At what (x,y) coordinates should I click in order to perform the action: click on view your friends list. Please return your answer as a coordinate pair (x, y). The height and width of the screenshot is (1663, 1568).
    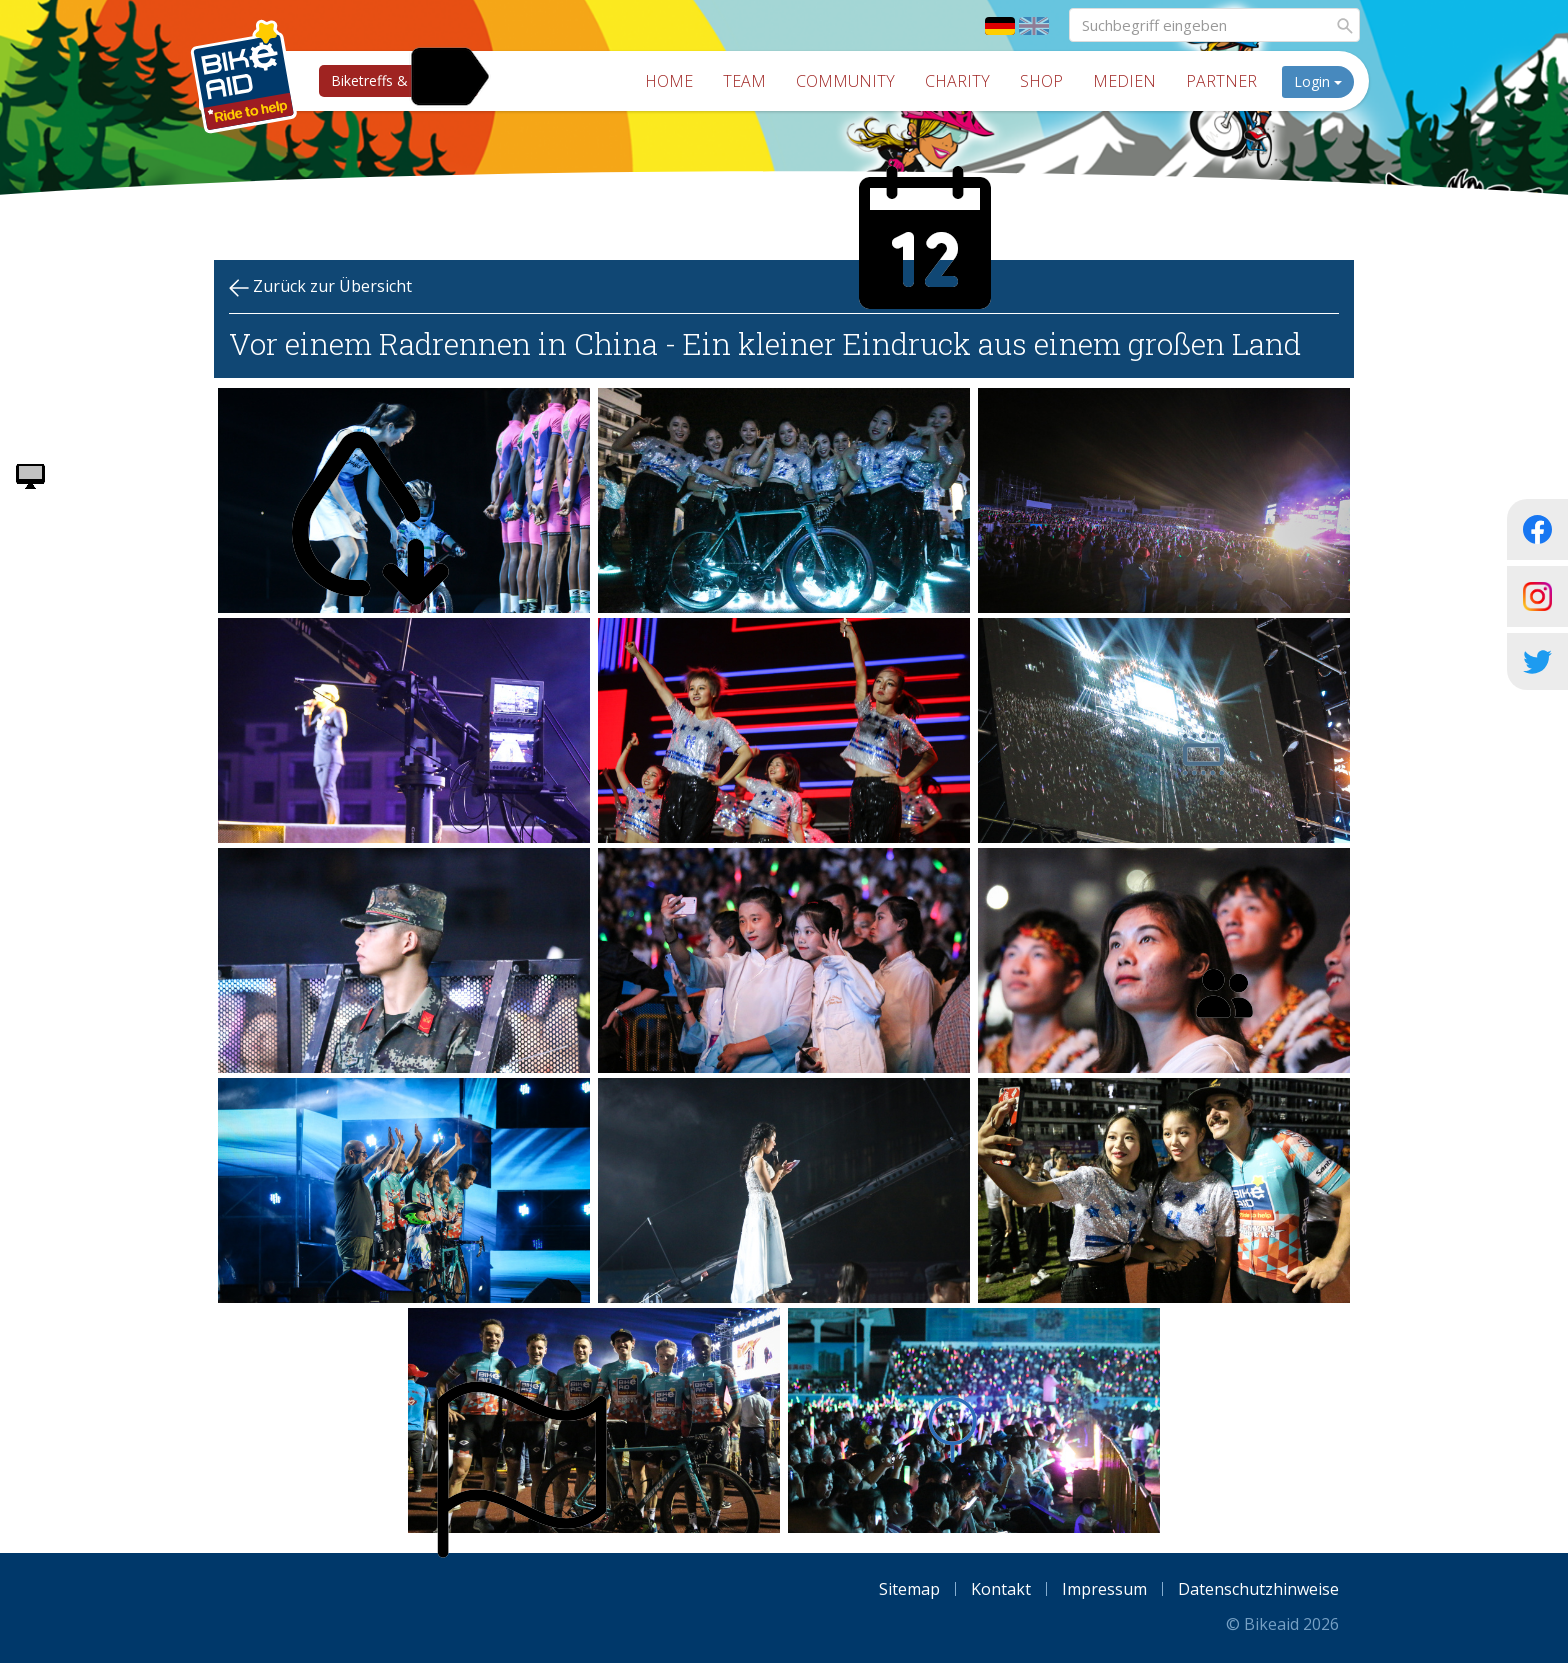
    Looking at the image, I should click on (1224, 992).